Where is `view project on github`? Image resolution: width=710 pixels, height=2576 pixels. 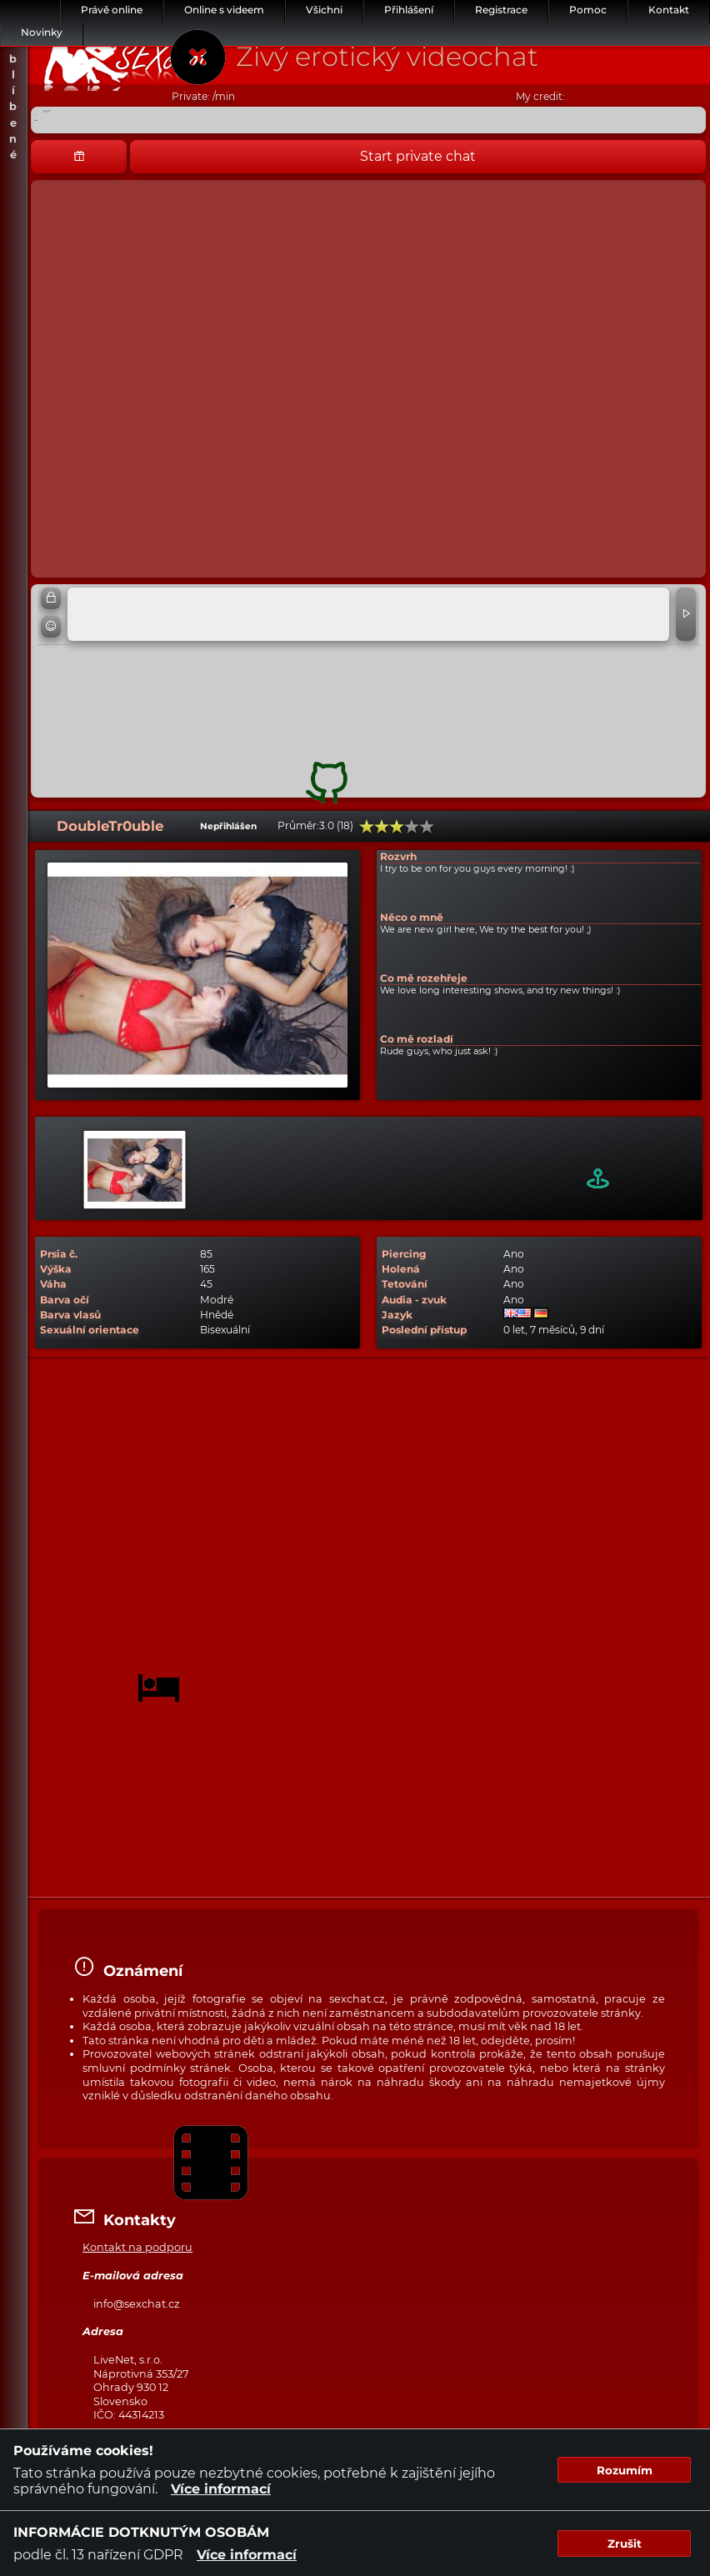 view project on github is located at coordinates (327, 783).